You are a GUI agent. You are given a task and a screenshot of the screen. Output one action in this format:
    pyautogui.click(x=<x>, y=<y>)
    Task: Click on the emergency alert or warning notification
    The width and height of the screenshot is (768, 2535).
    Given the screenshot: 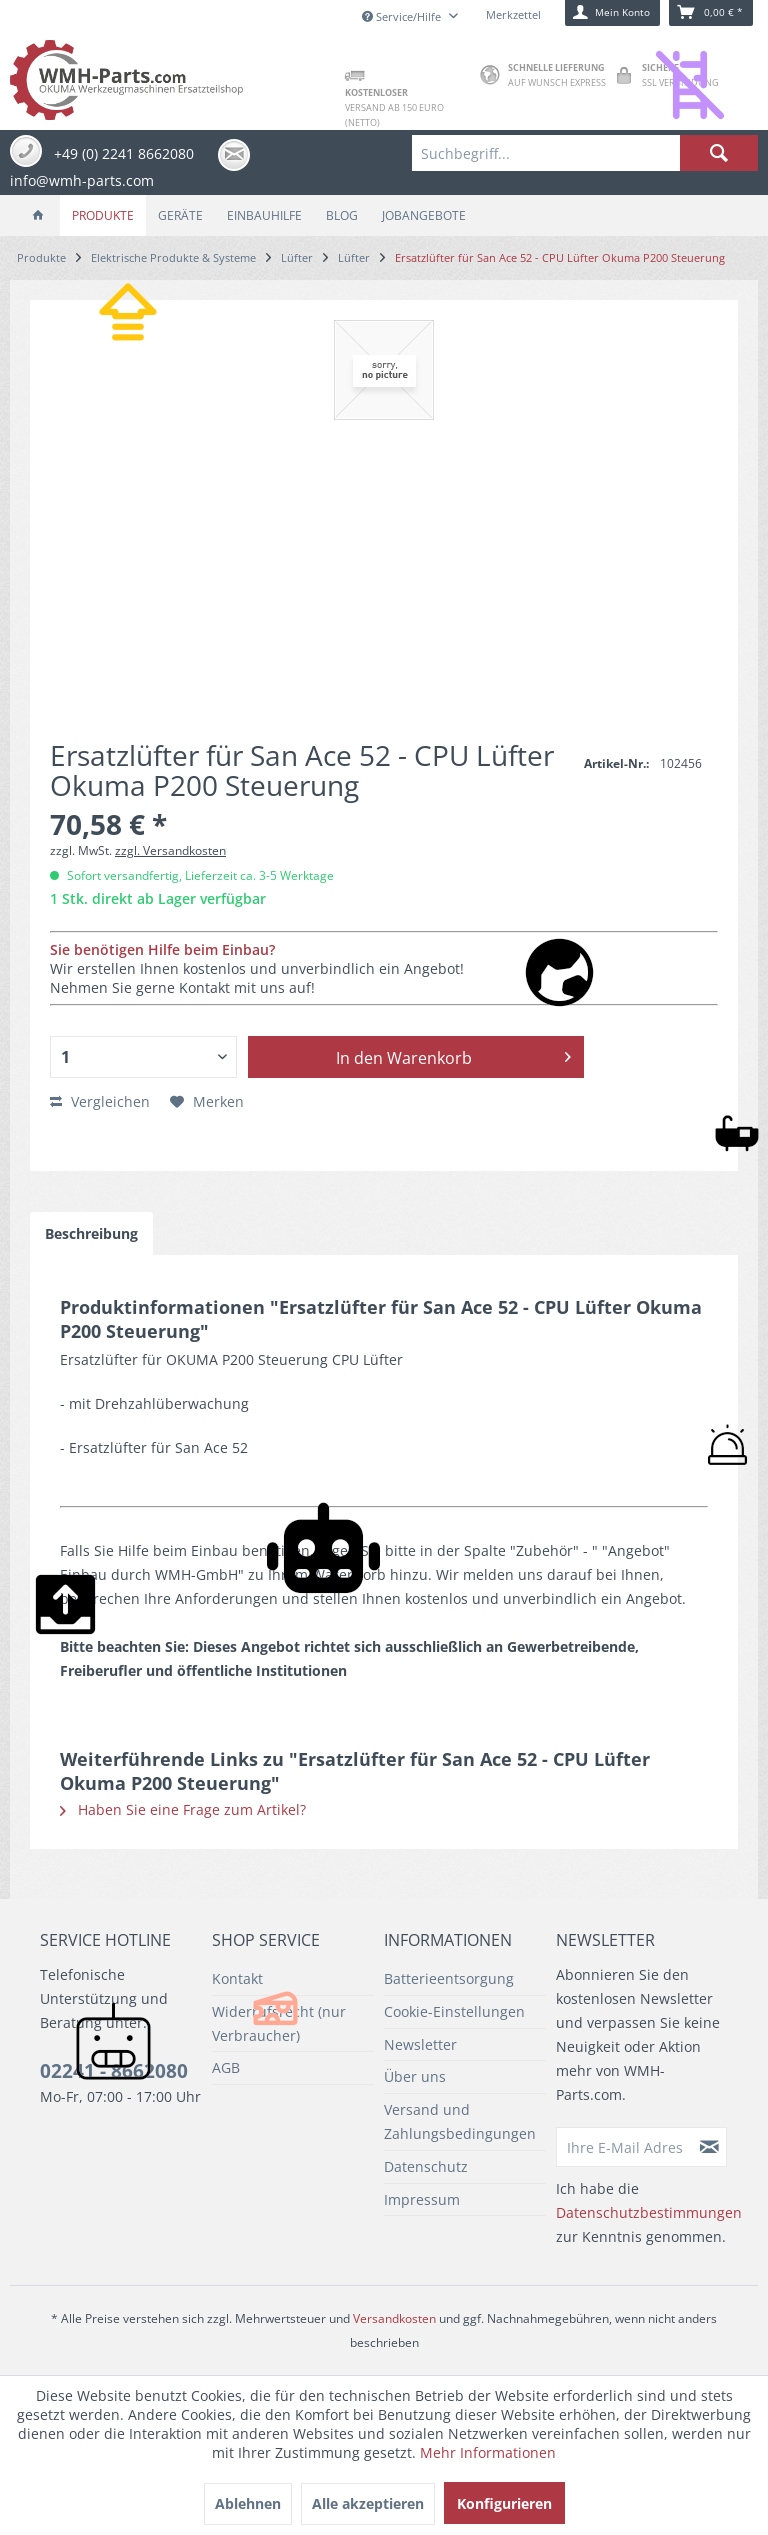 What is the action you would take?
    pyautogui.click(x=727, y=1448)
    